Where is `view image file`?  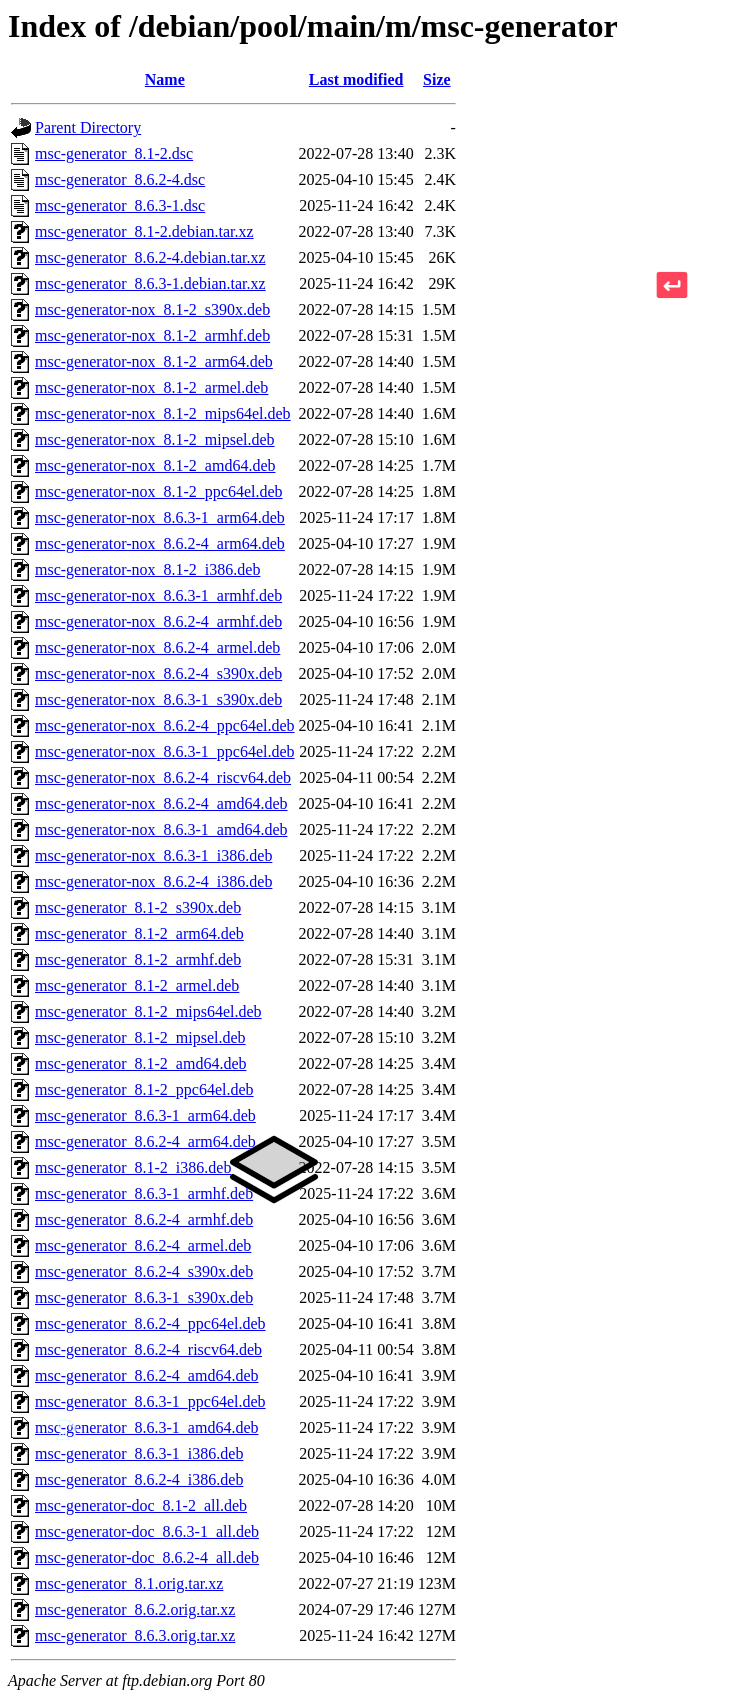 view image file is located at coordinates (67, 1430).